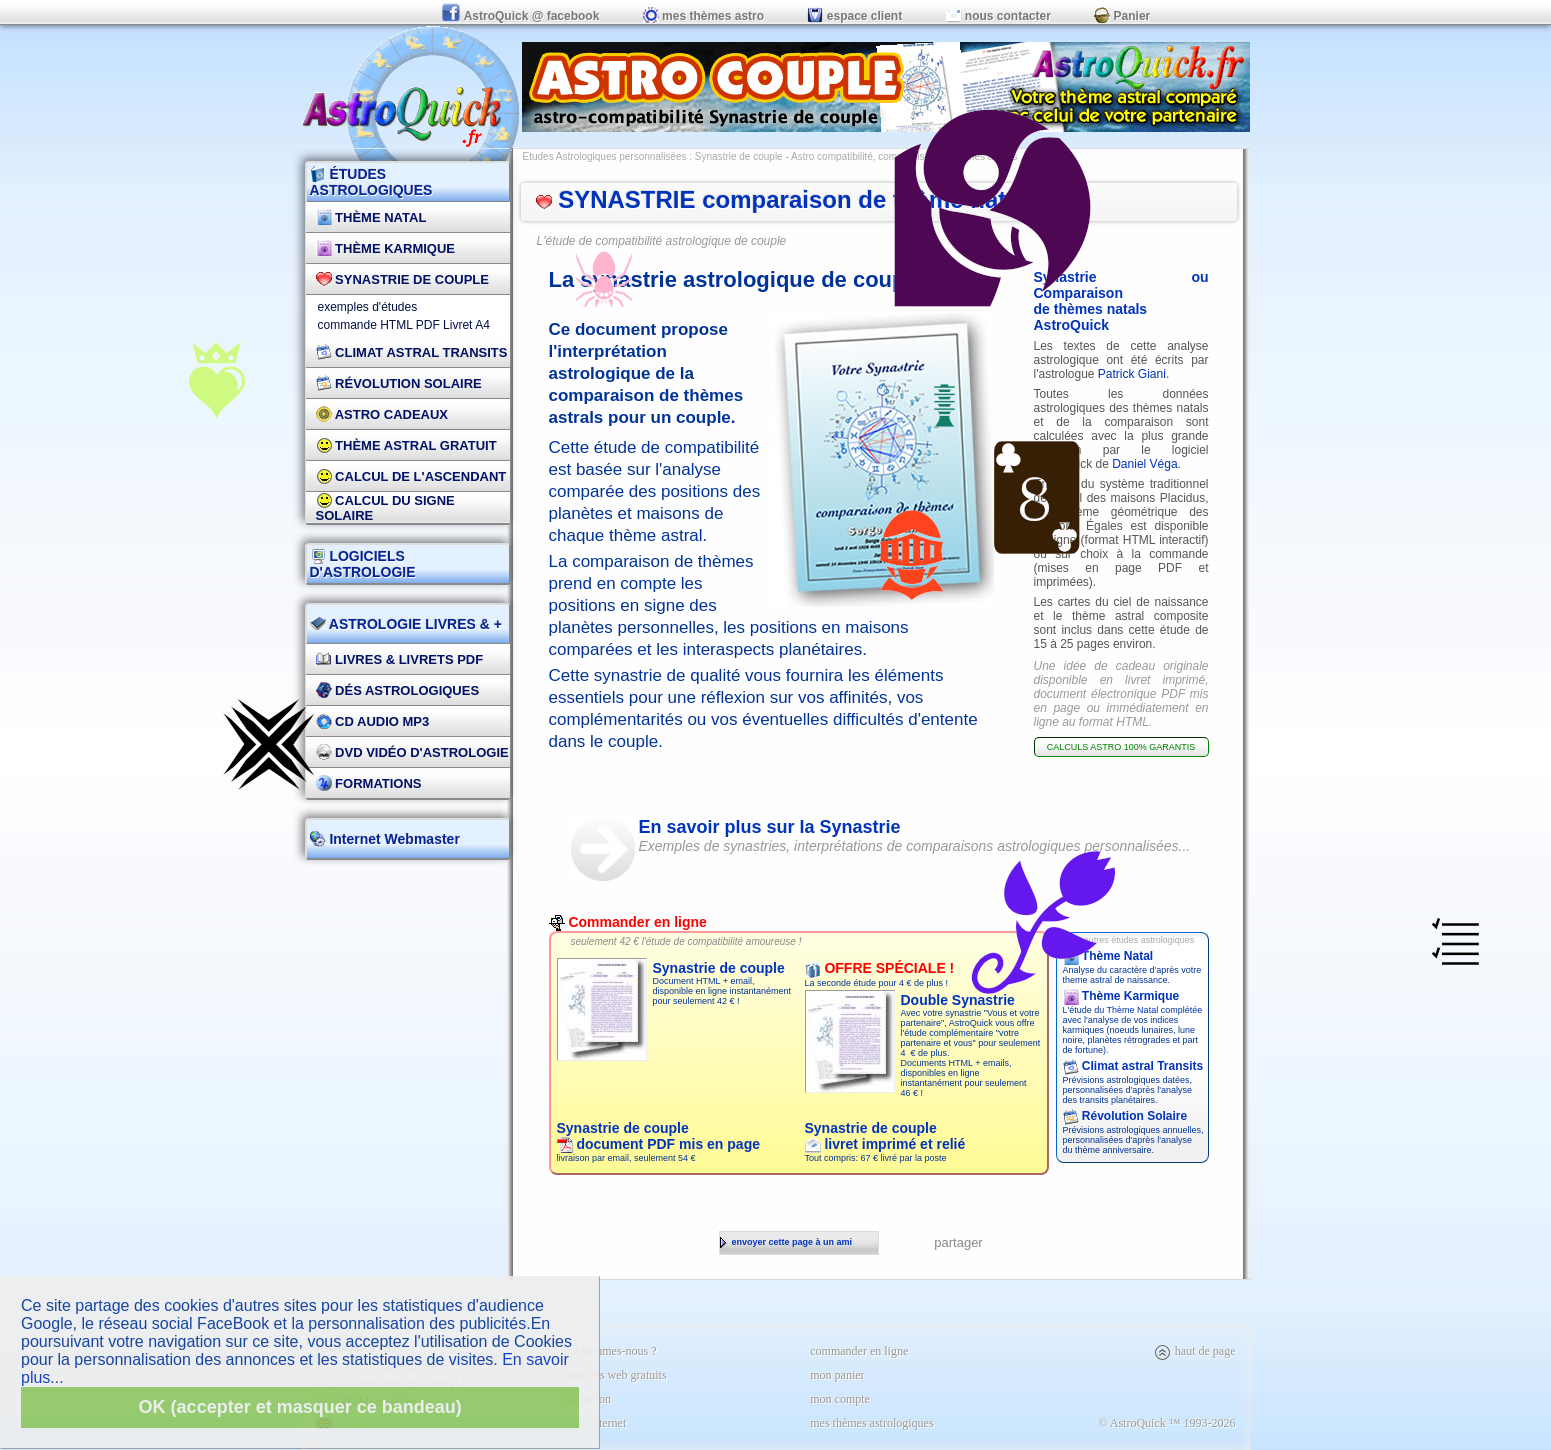 This screenshot has height=1450, width=1551. Describe the element at coordinates (992, 208) in the screenshot. I see `select parrot as your avatar or character` at that location.